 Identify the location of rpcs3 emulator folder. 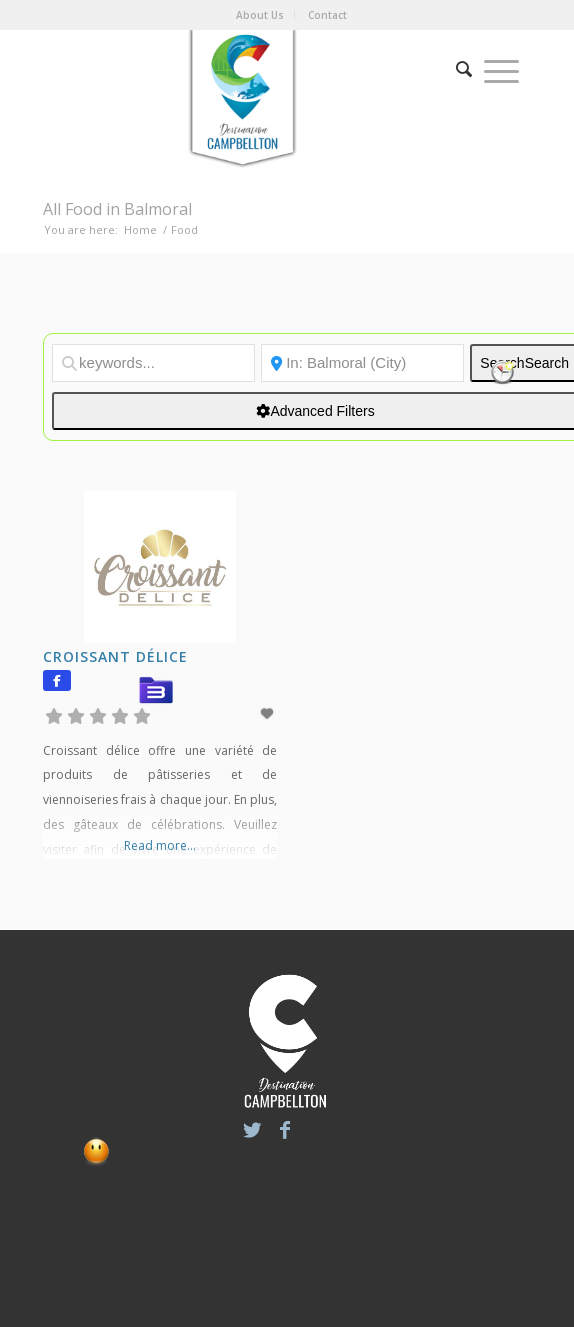
(156, 691).